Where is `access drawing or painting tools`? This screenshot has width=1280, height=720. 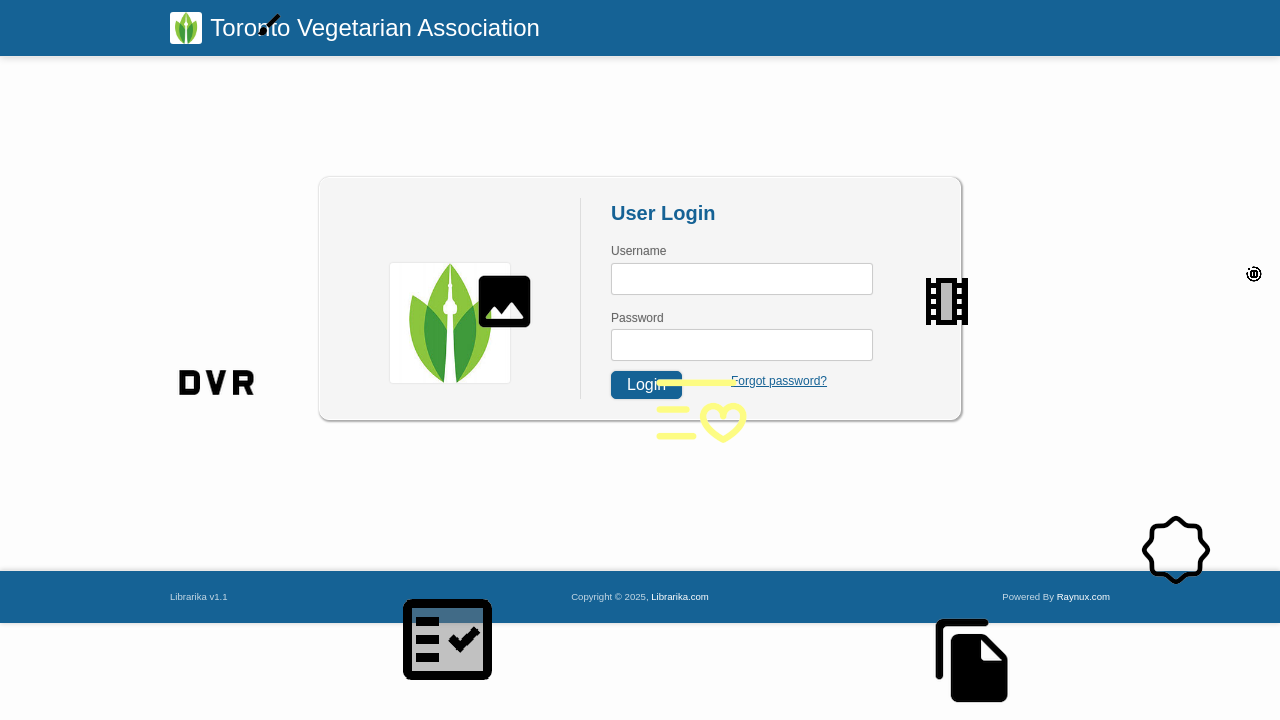
access drawing or painting tools is located at coordinates (269, 24).